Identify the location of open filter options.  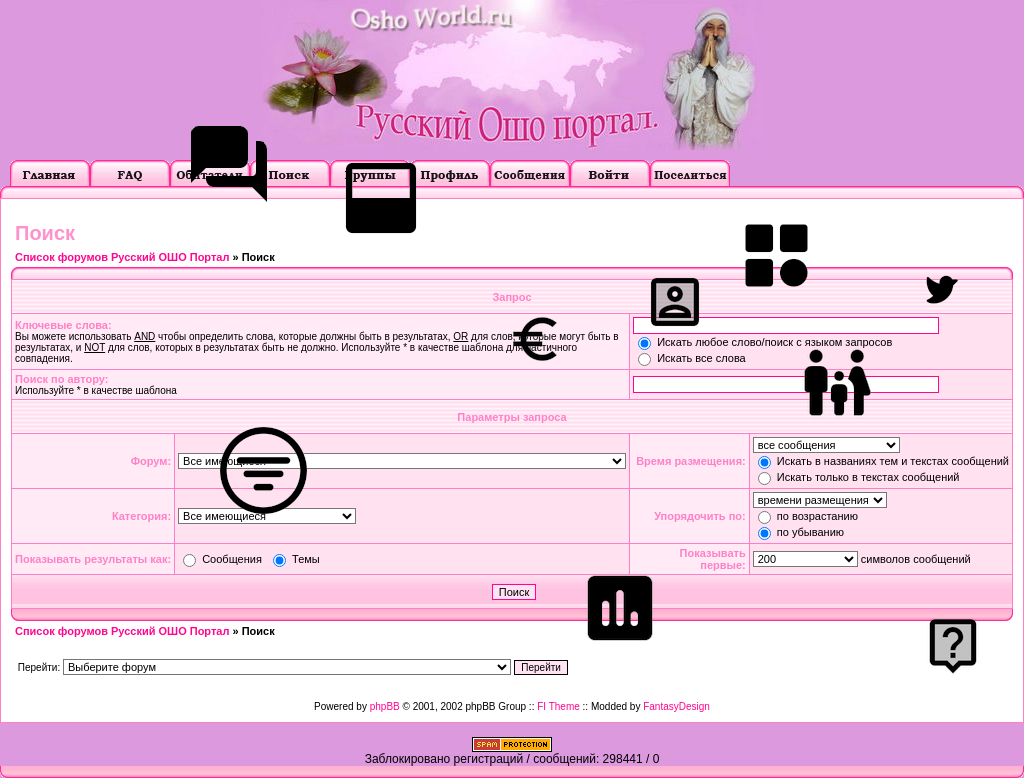
(263, 470).